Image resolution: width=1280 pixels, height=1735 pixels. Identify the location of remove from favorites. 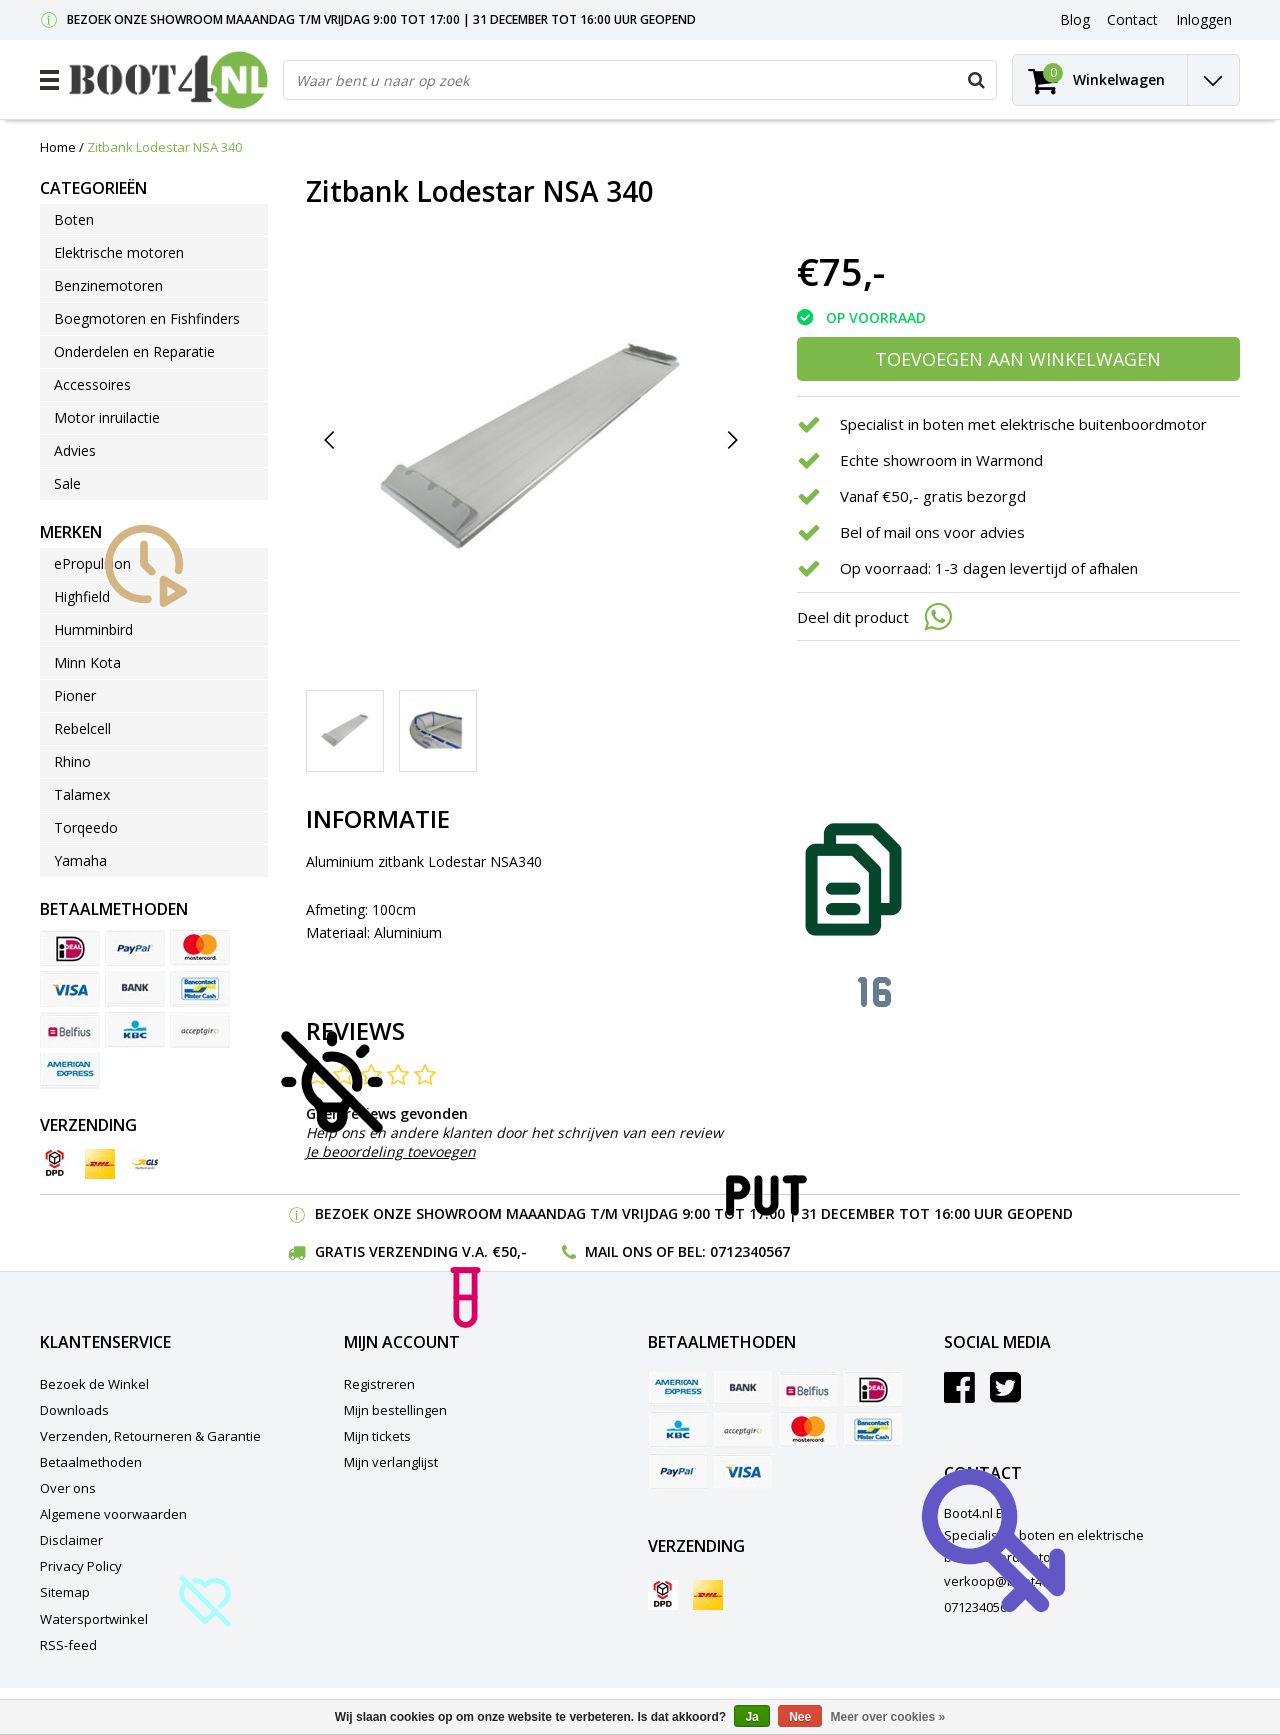
(205, 1601).